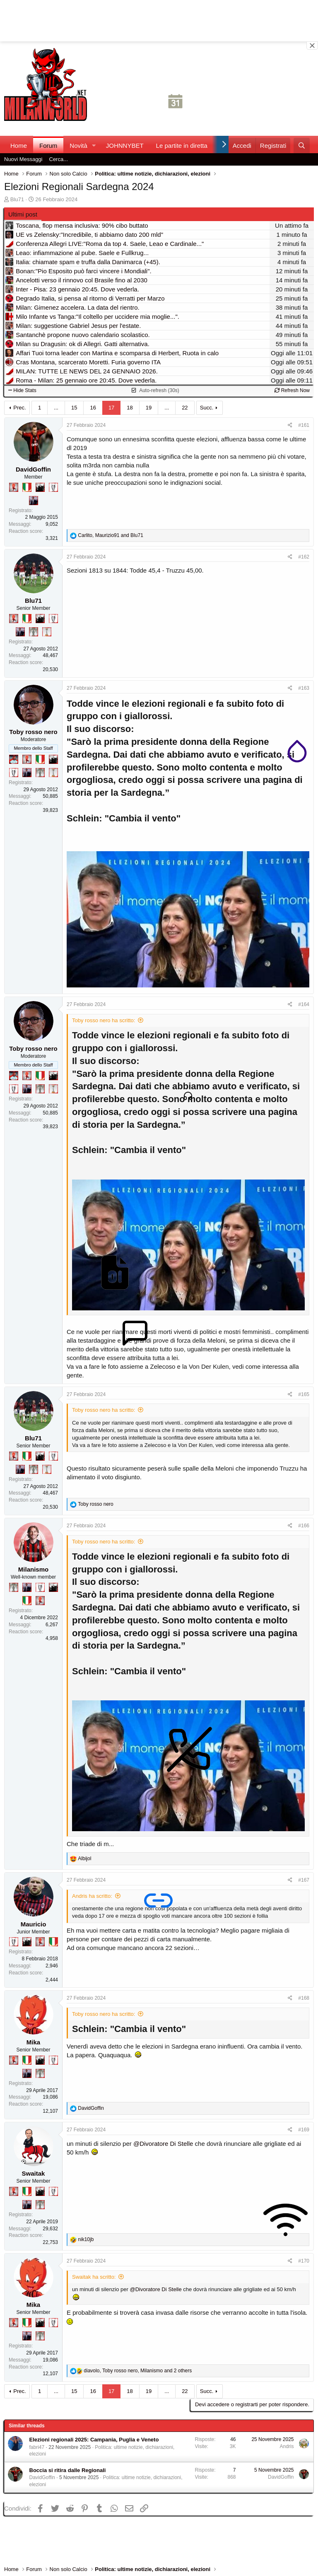 This screenshot has width=318, height=2576. I want to click on copy or share a link, so click(158, 1900).